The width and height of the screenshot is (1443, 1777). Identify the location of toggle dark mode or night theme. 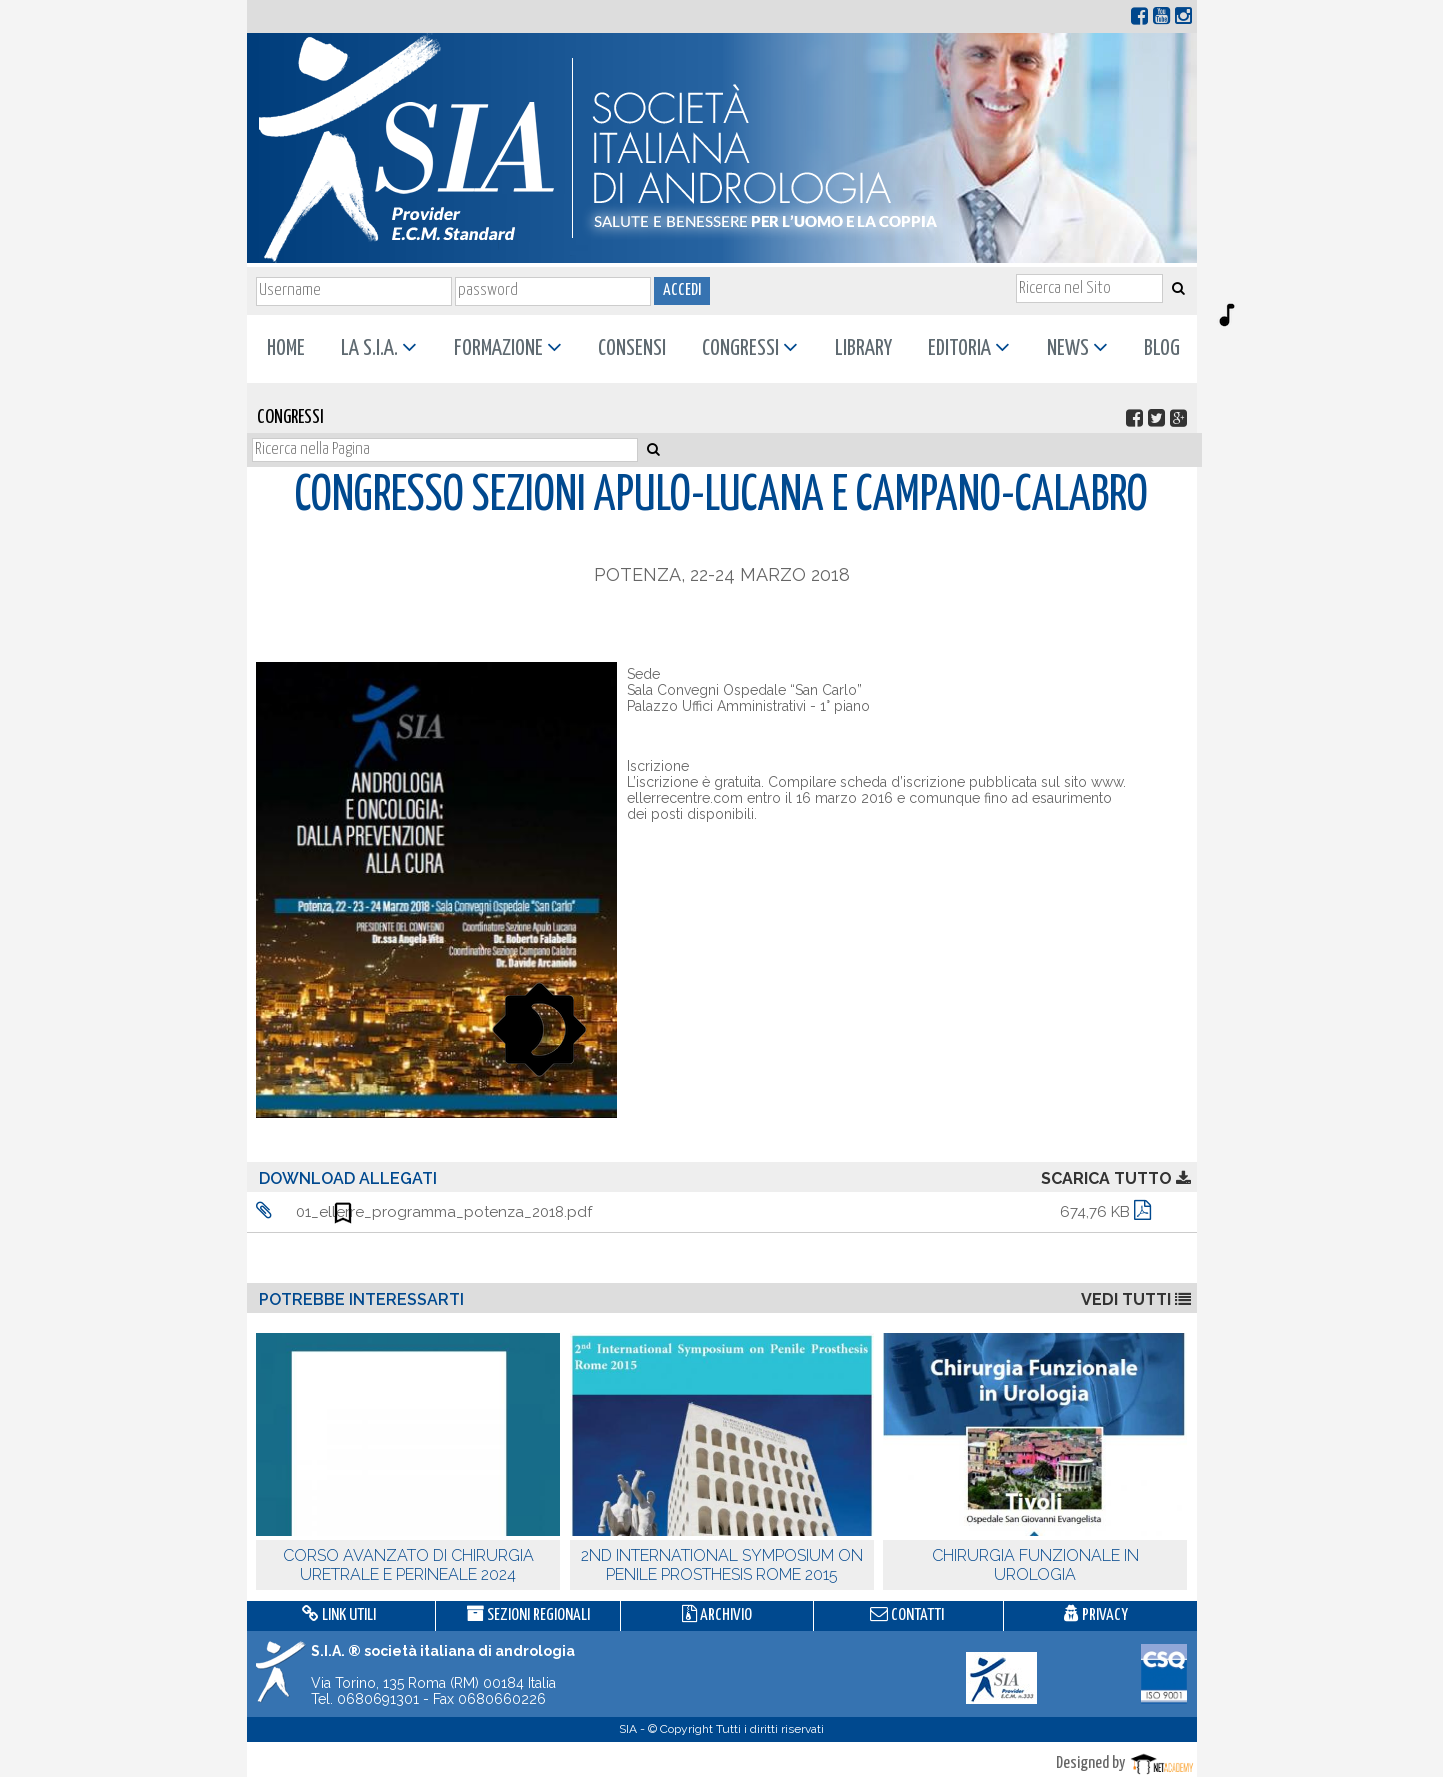
(539, 1029).